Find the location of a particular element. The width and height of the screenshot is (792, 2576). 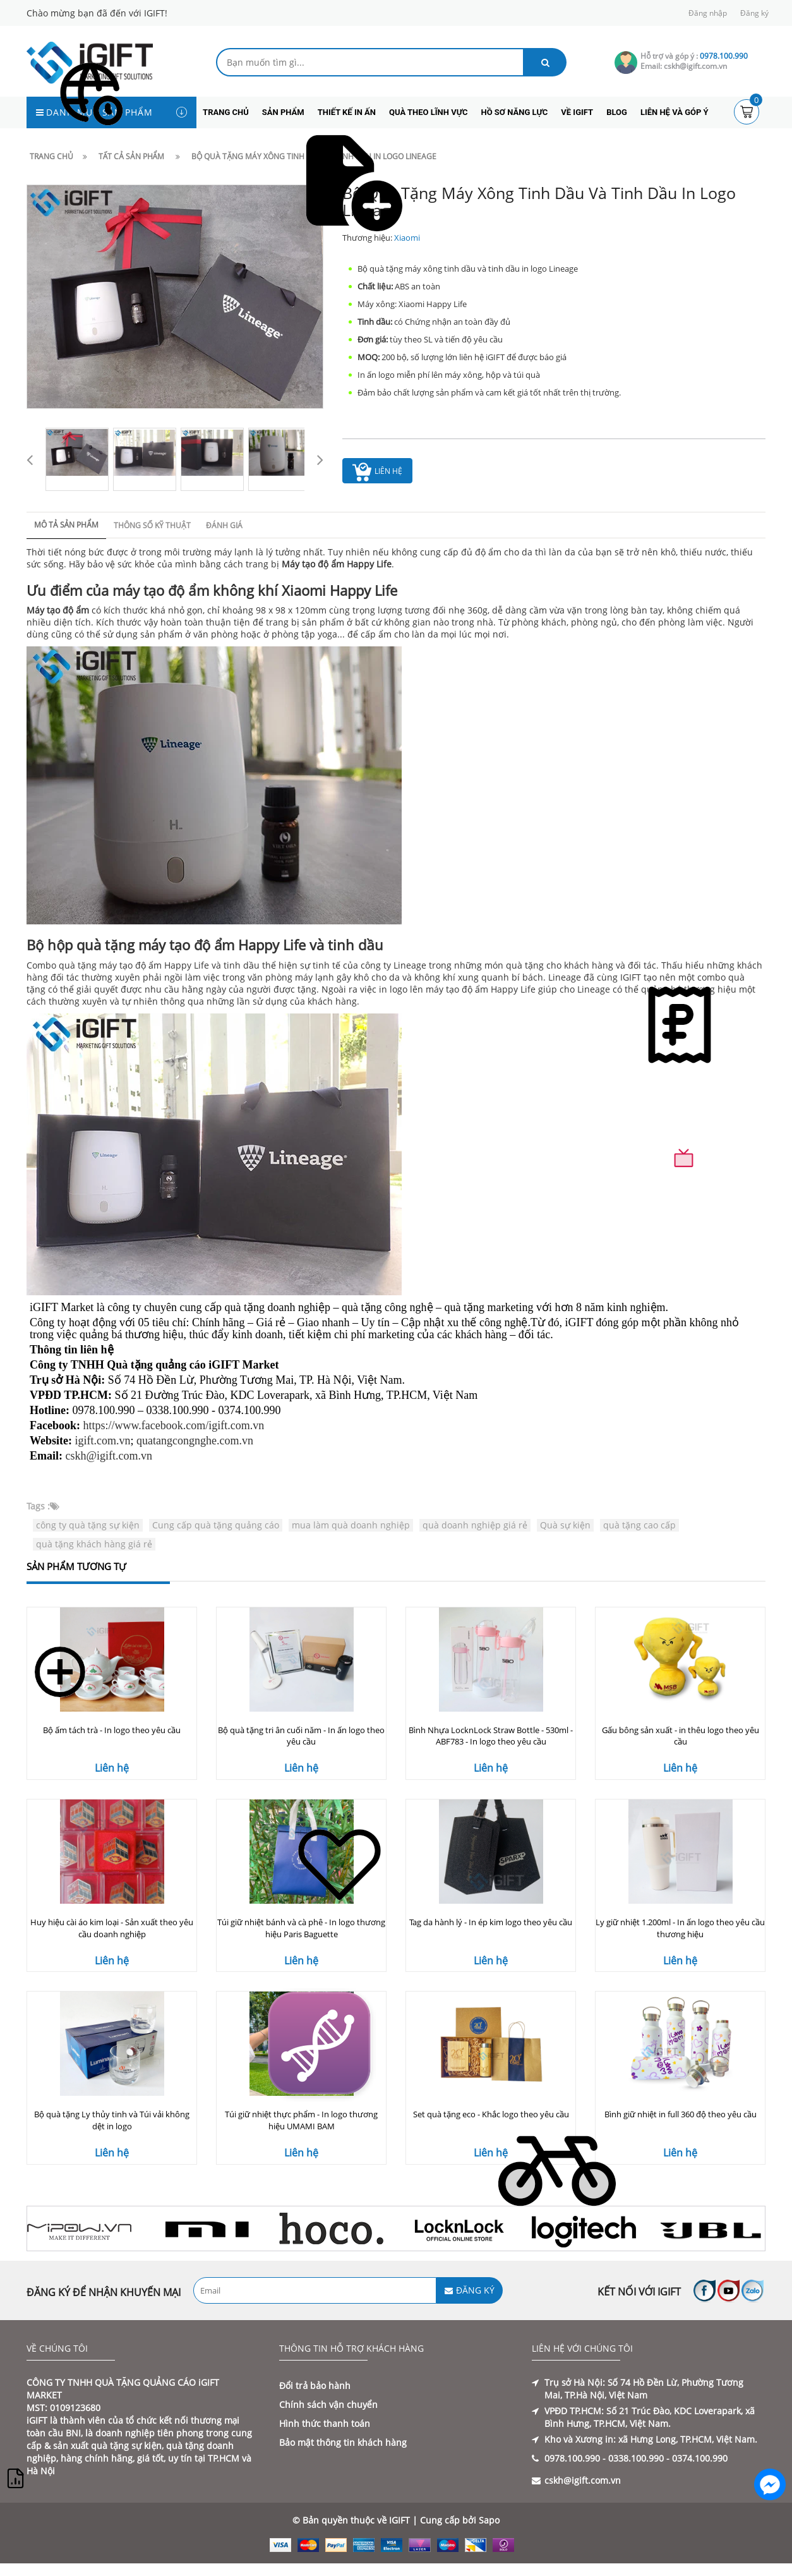

view report or analytics file is located at coordinates (15, 2478).